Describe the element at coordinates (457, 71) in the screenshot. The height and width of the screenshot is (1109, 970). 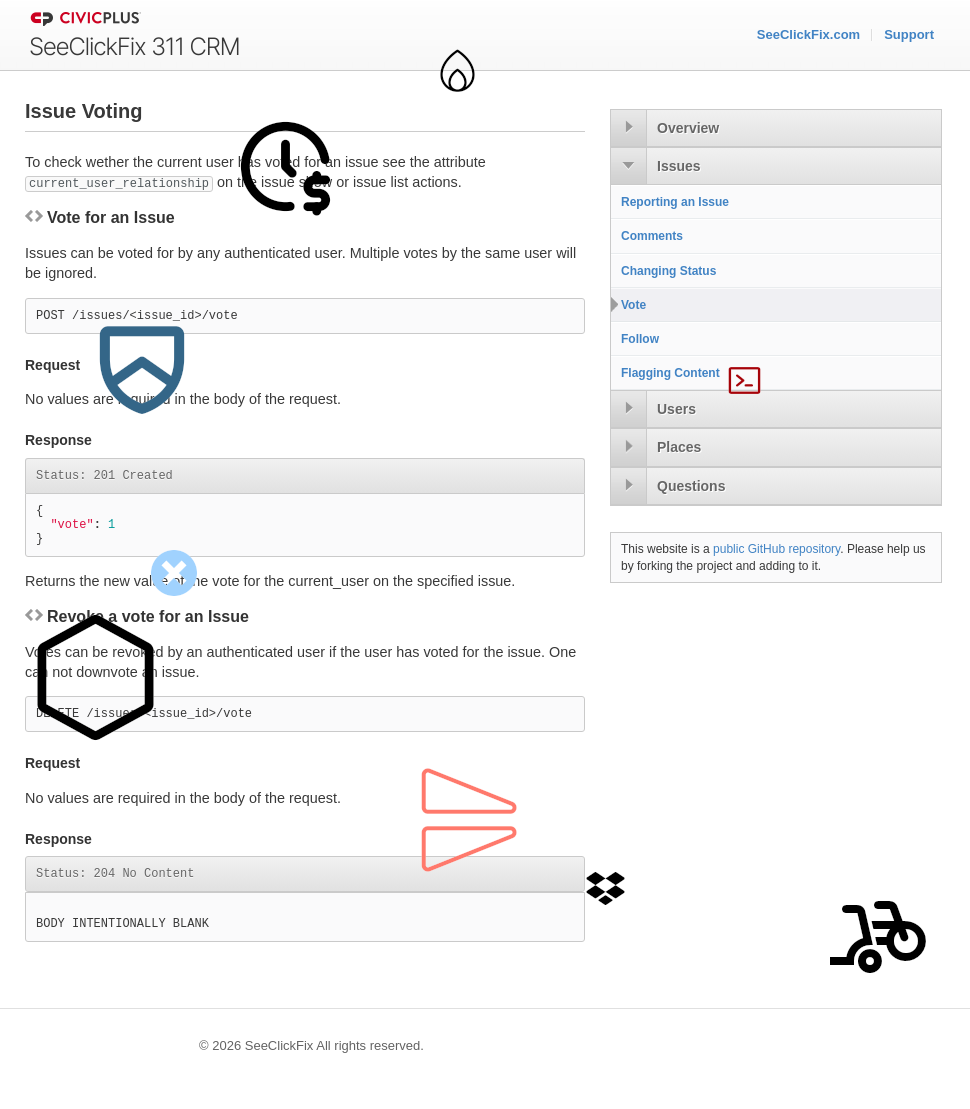
I see `indicates trending or popular content` at that location.